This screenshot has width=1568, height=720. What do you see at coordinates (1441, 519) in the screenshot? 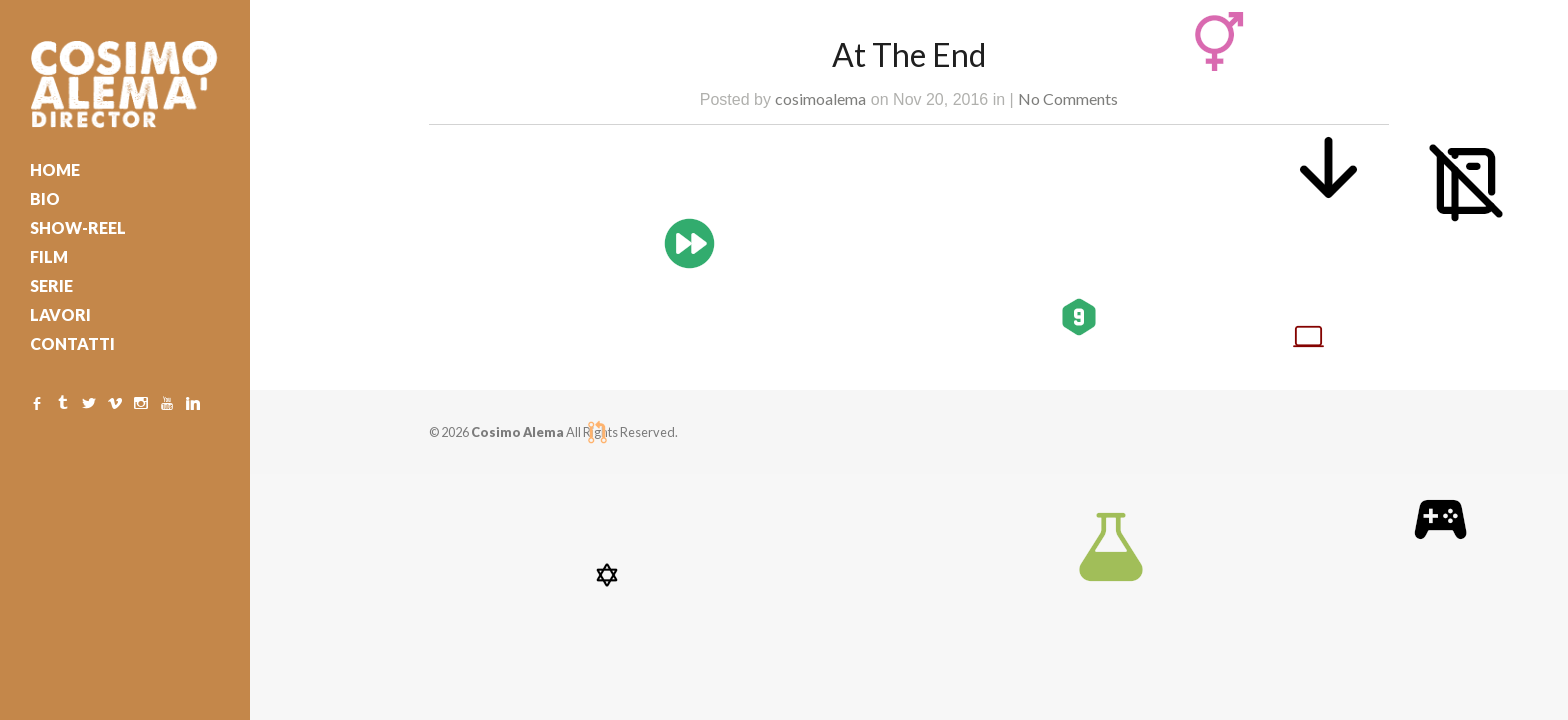
I see `access gaming features or games library` at bounding box center [1441, 519].